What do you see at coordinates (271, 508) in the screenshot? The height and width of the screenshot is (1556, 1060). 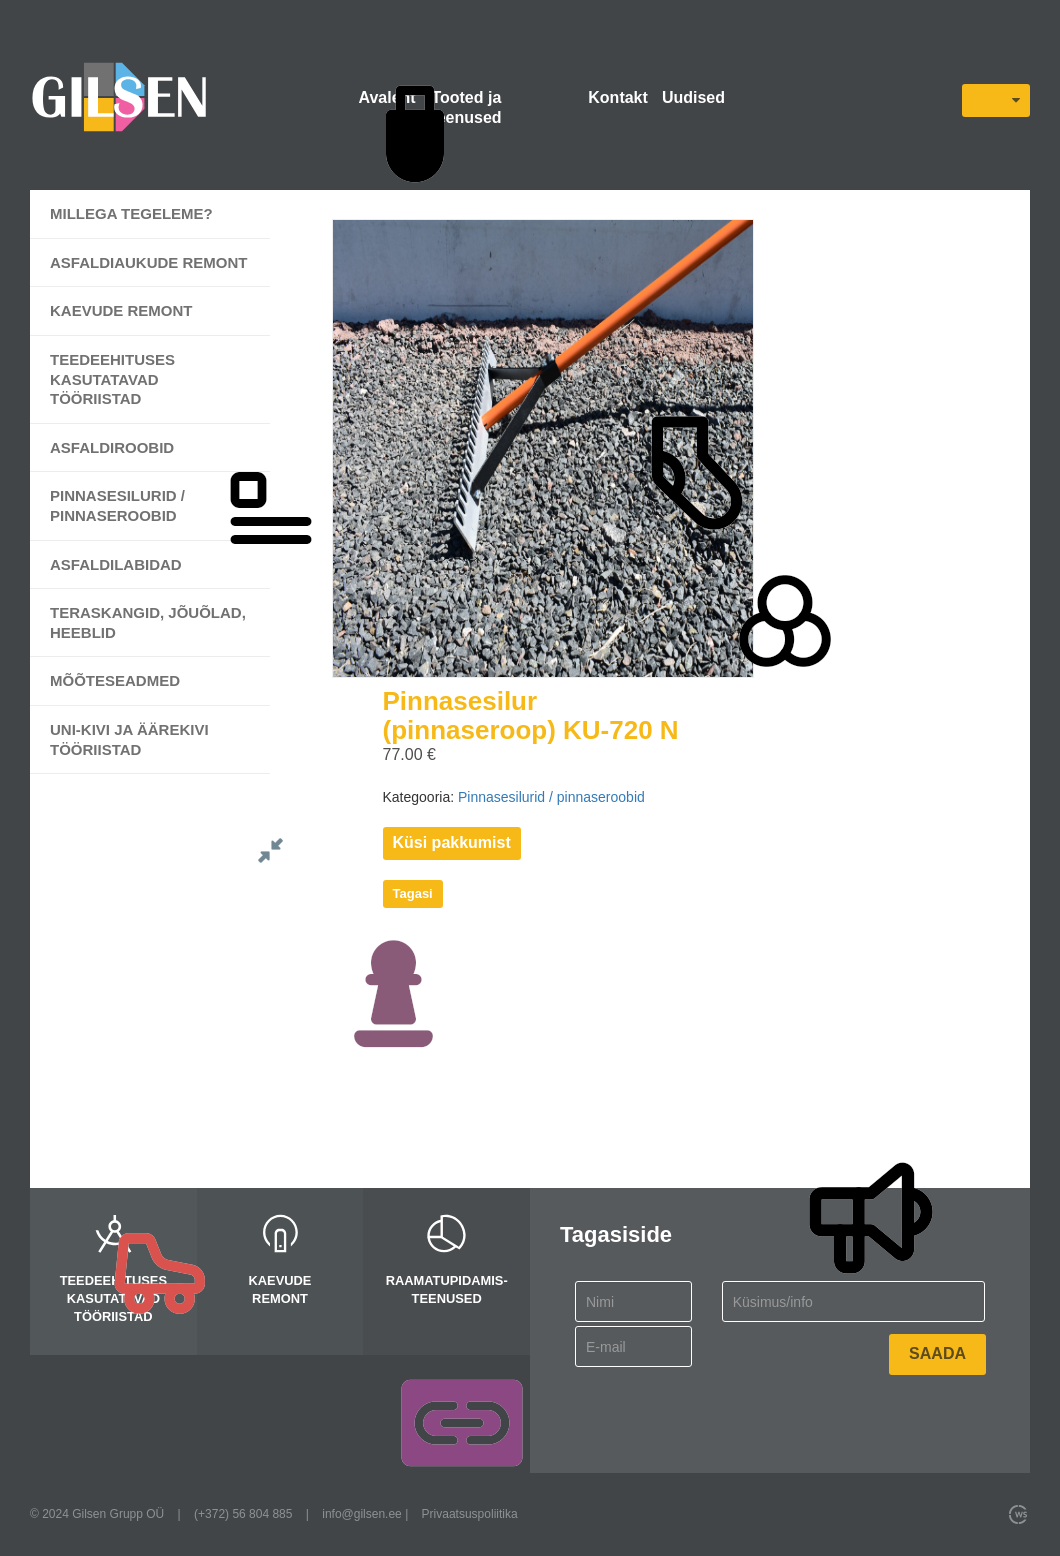 I see `disable text wrapping around image` at bounding box center [271, 508].